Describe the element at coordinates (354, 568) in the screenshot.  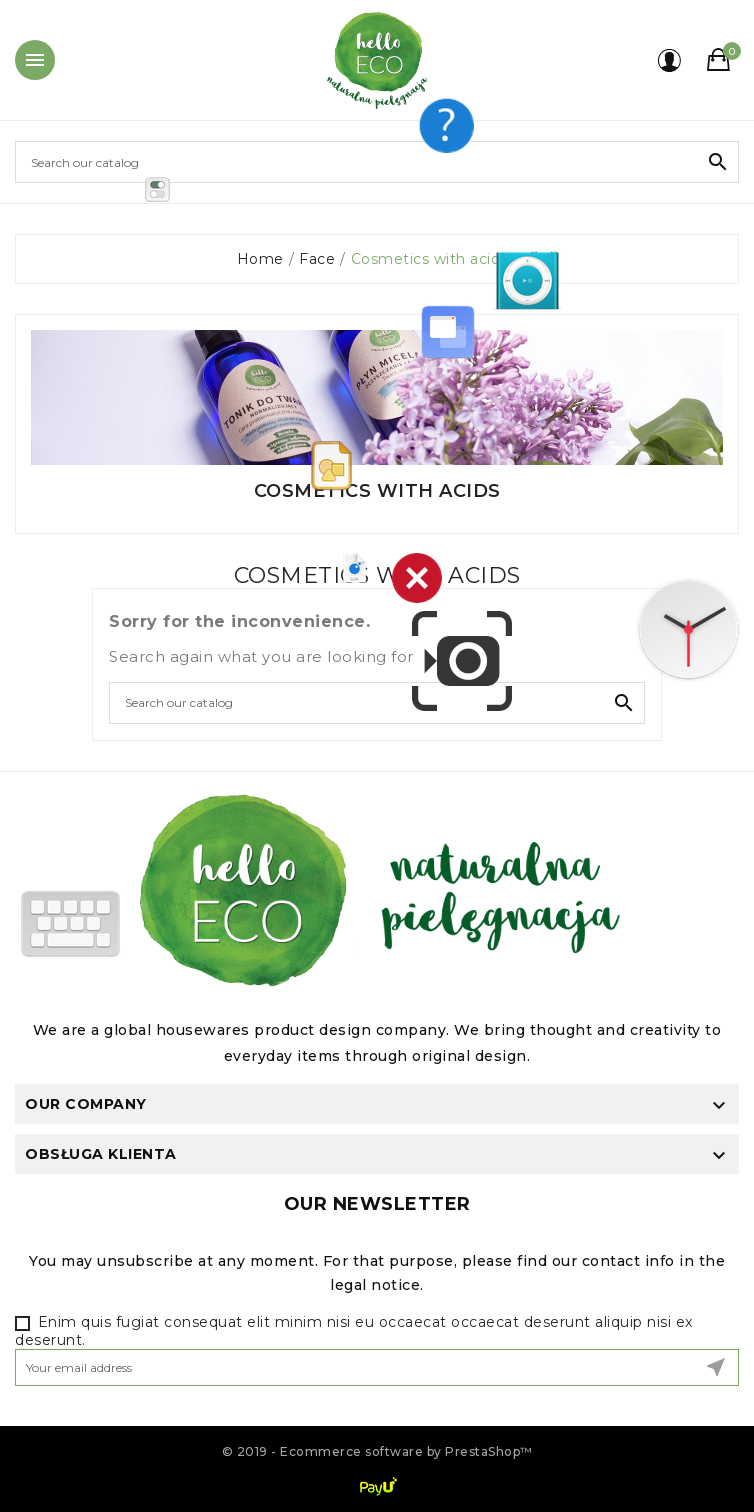
I see `a lua script or source code file` at that location.